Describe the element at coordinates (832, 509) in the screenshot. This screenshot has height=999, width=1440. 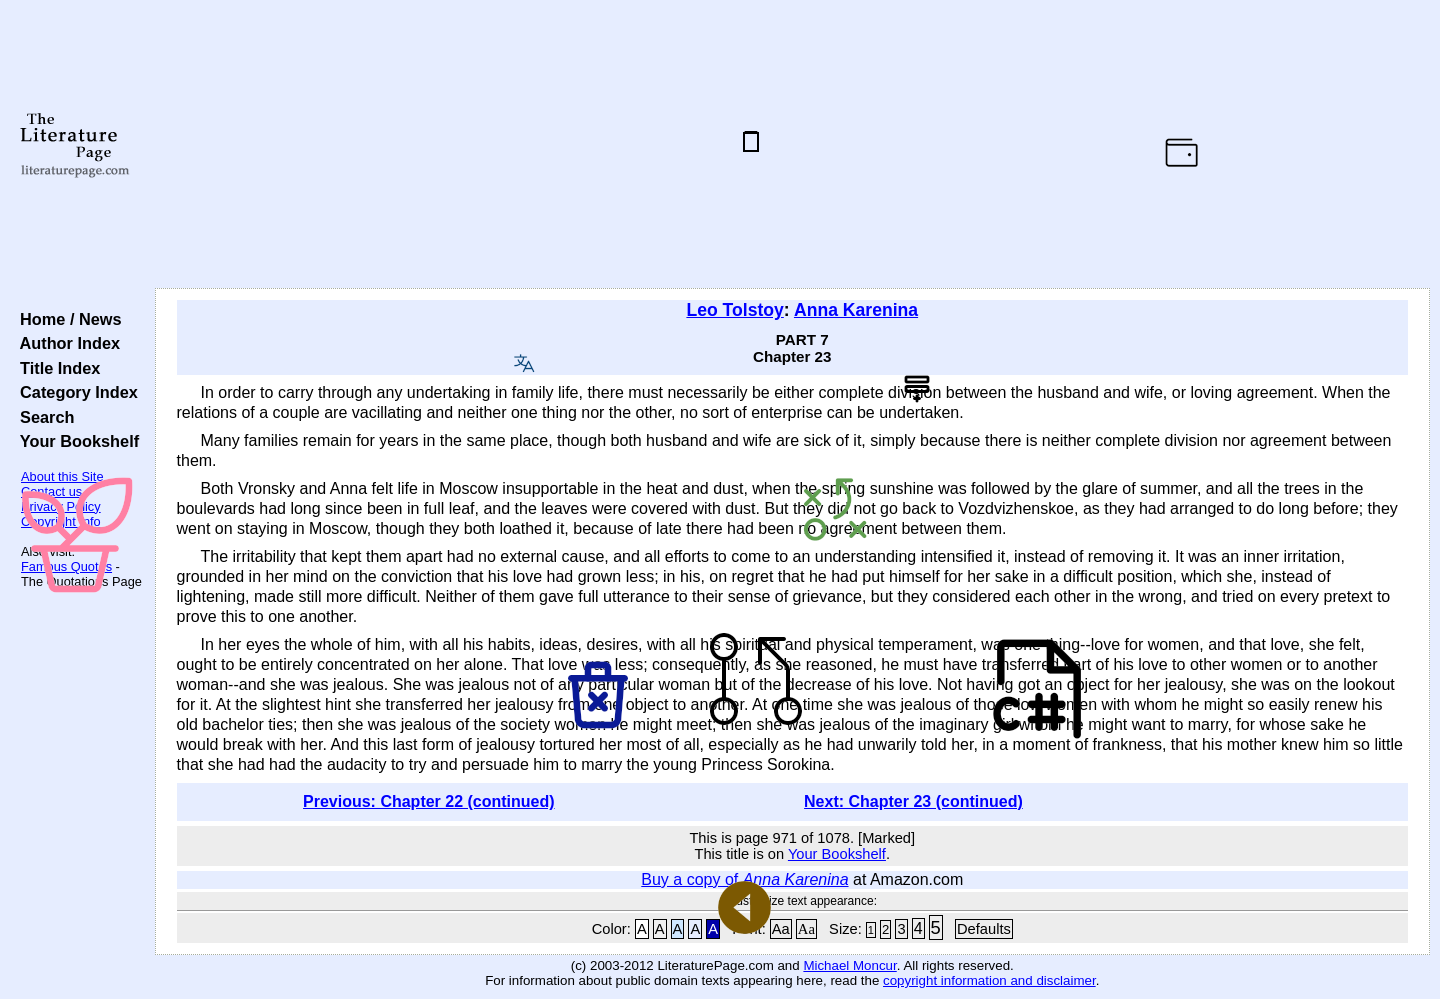
I see `view game plan or strategy` at that location.